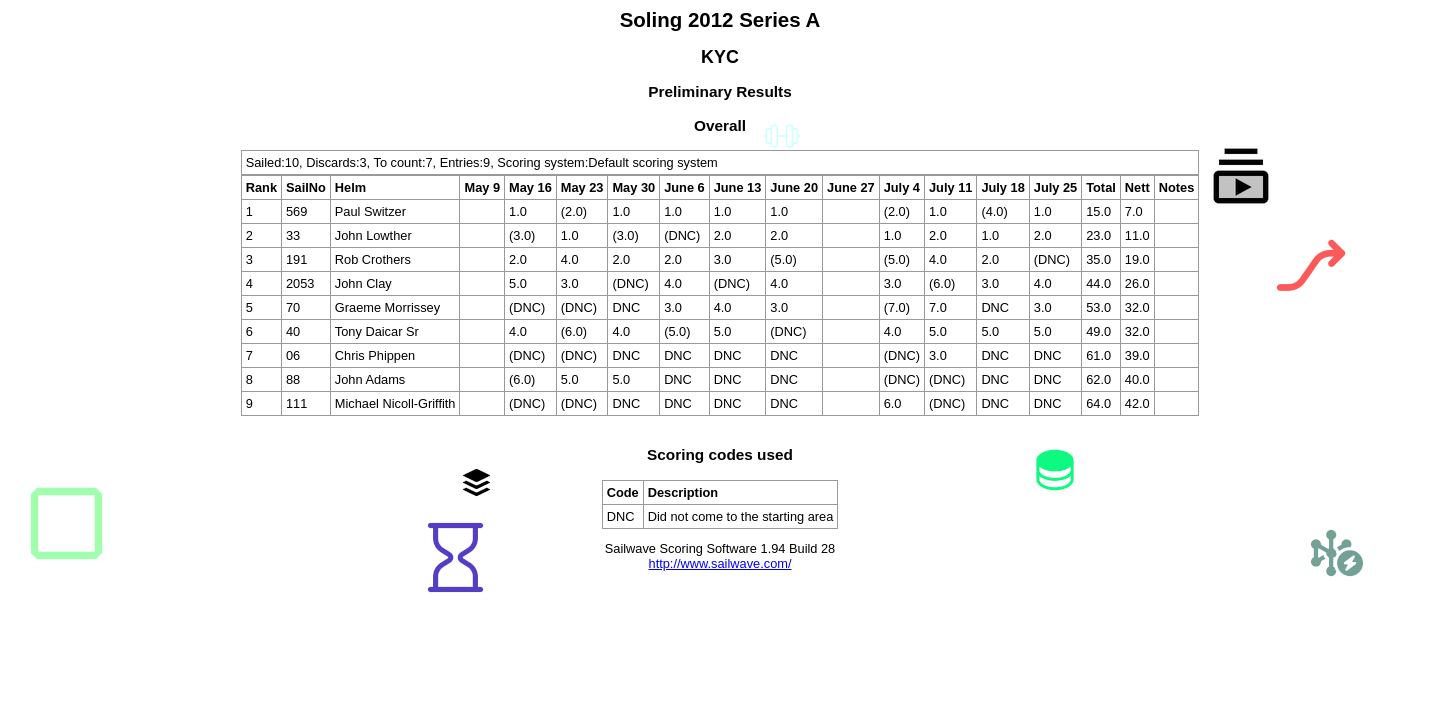 This screenshot has width=1440, height=720. What do you see at coordinates (1055, 470) in the screenshot?
I see `access database or data storage` at bounding box center [1055, 470].